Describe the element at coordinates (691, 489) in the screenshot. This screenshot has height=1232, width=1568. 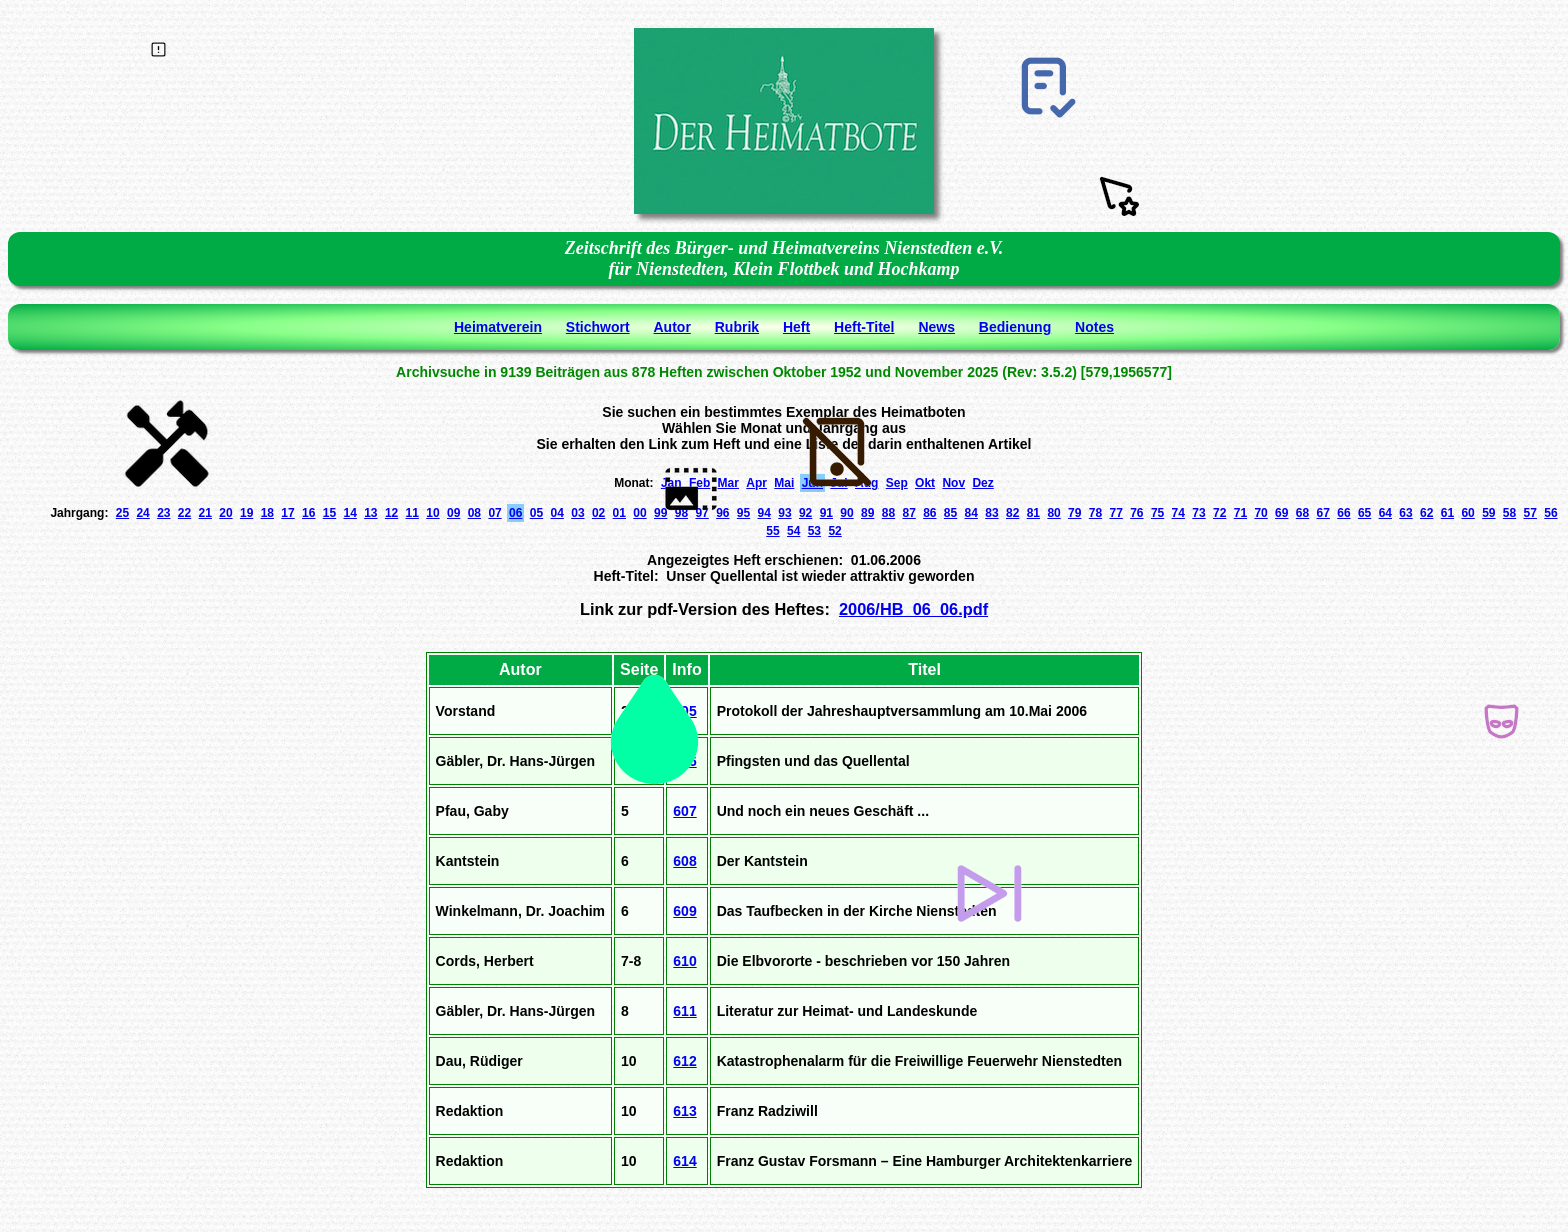
I see `resize image to large format` at that location.